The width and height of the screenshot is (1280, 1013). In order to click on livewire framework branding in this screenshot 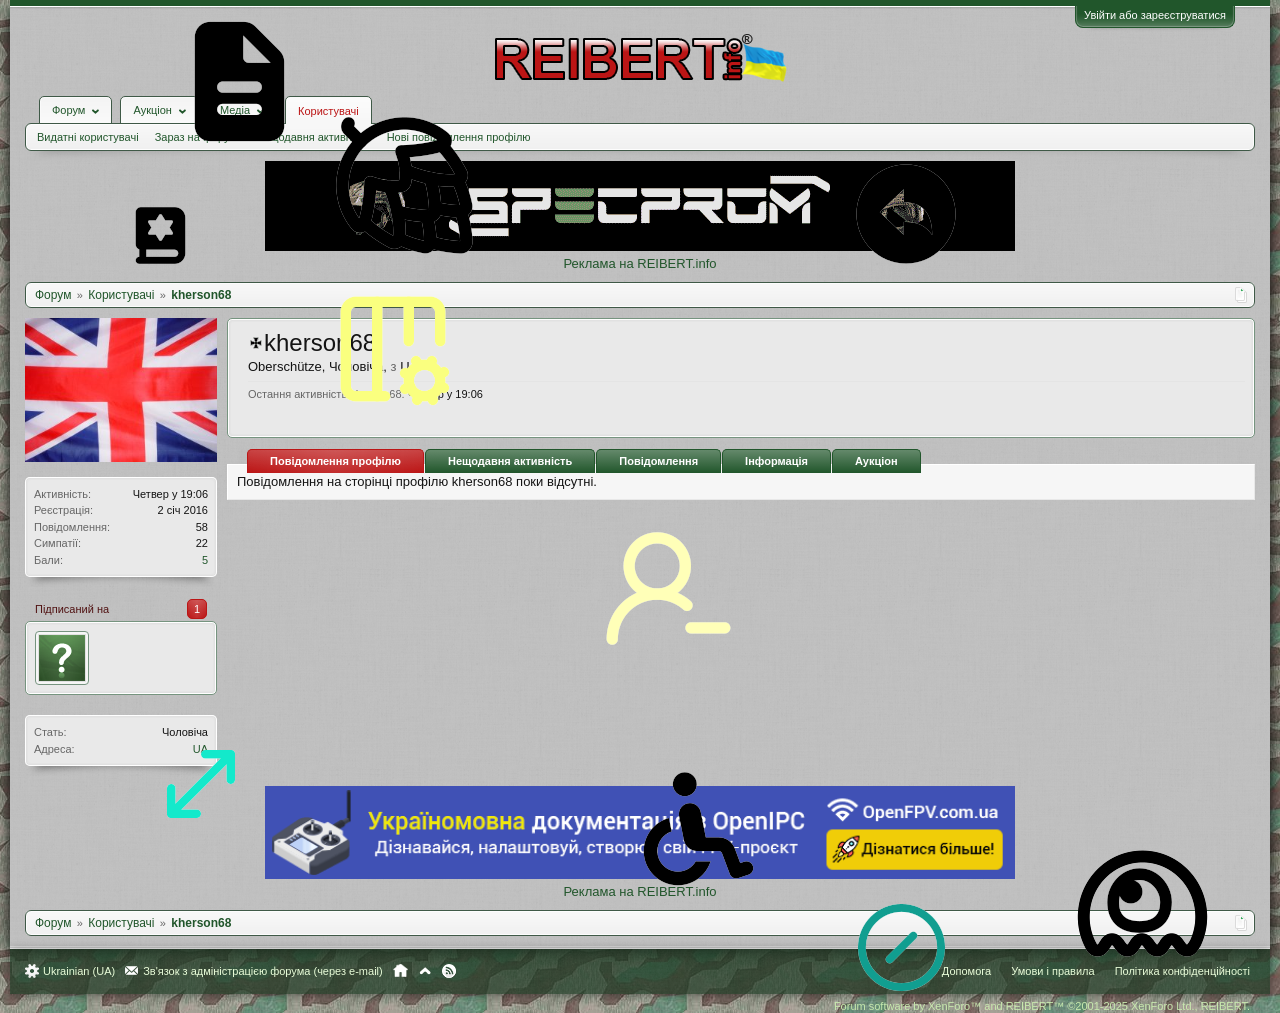, I will do `click(1142, 903)`.